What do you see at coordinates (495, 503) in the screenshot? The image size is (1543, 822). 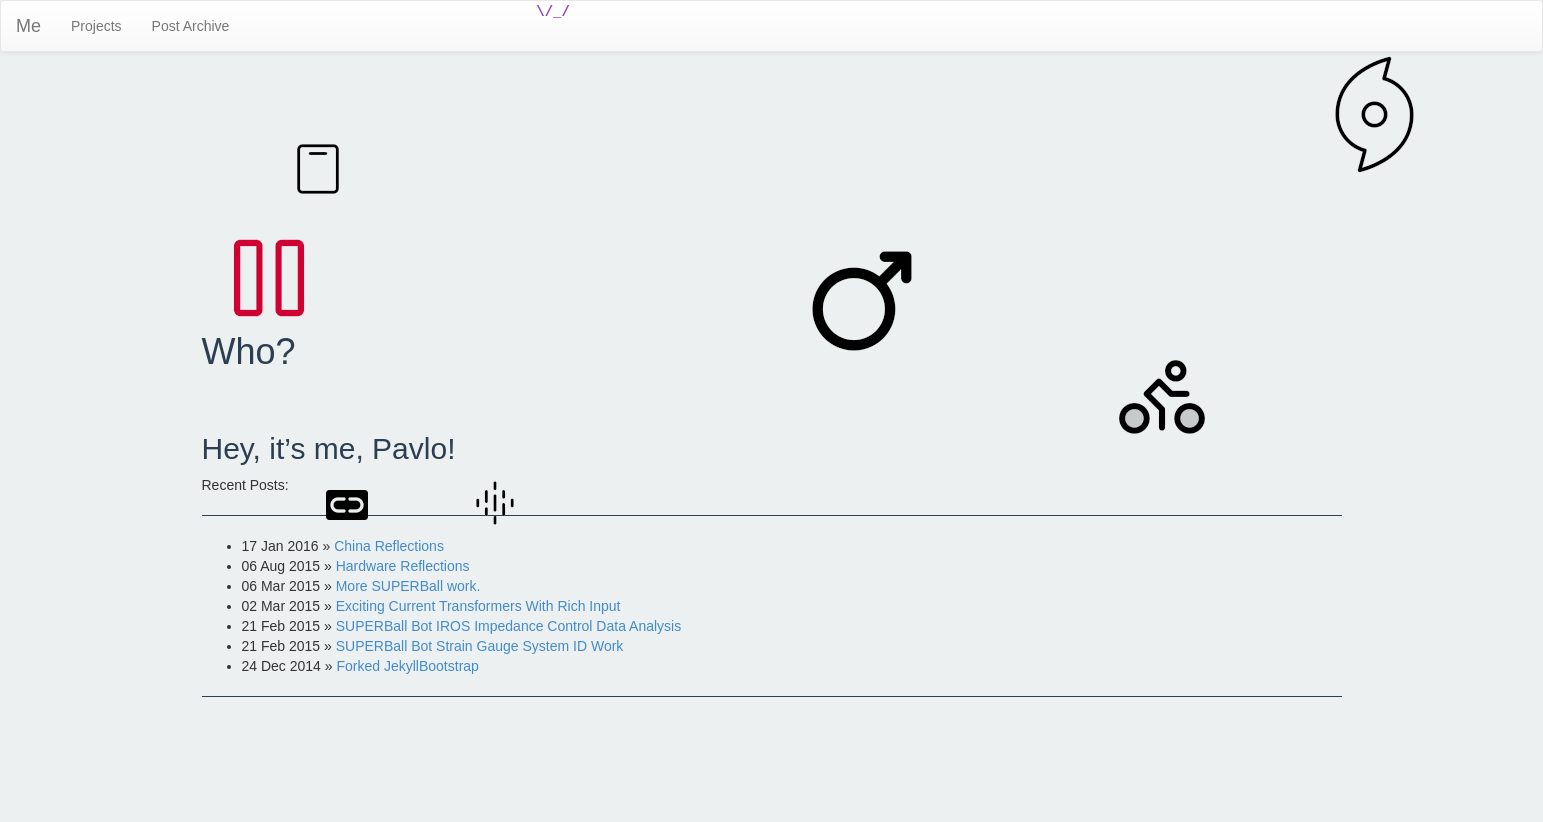 I see `open google podcasts app` at bounding box center [495, 503].